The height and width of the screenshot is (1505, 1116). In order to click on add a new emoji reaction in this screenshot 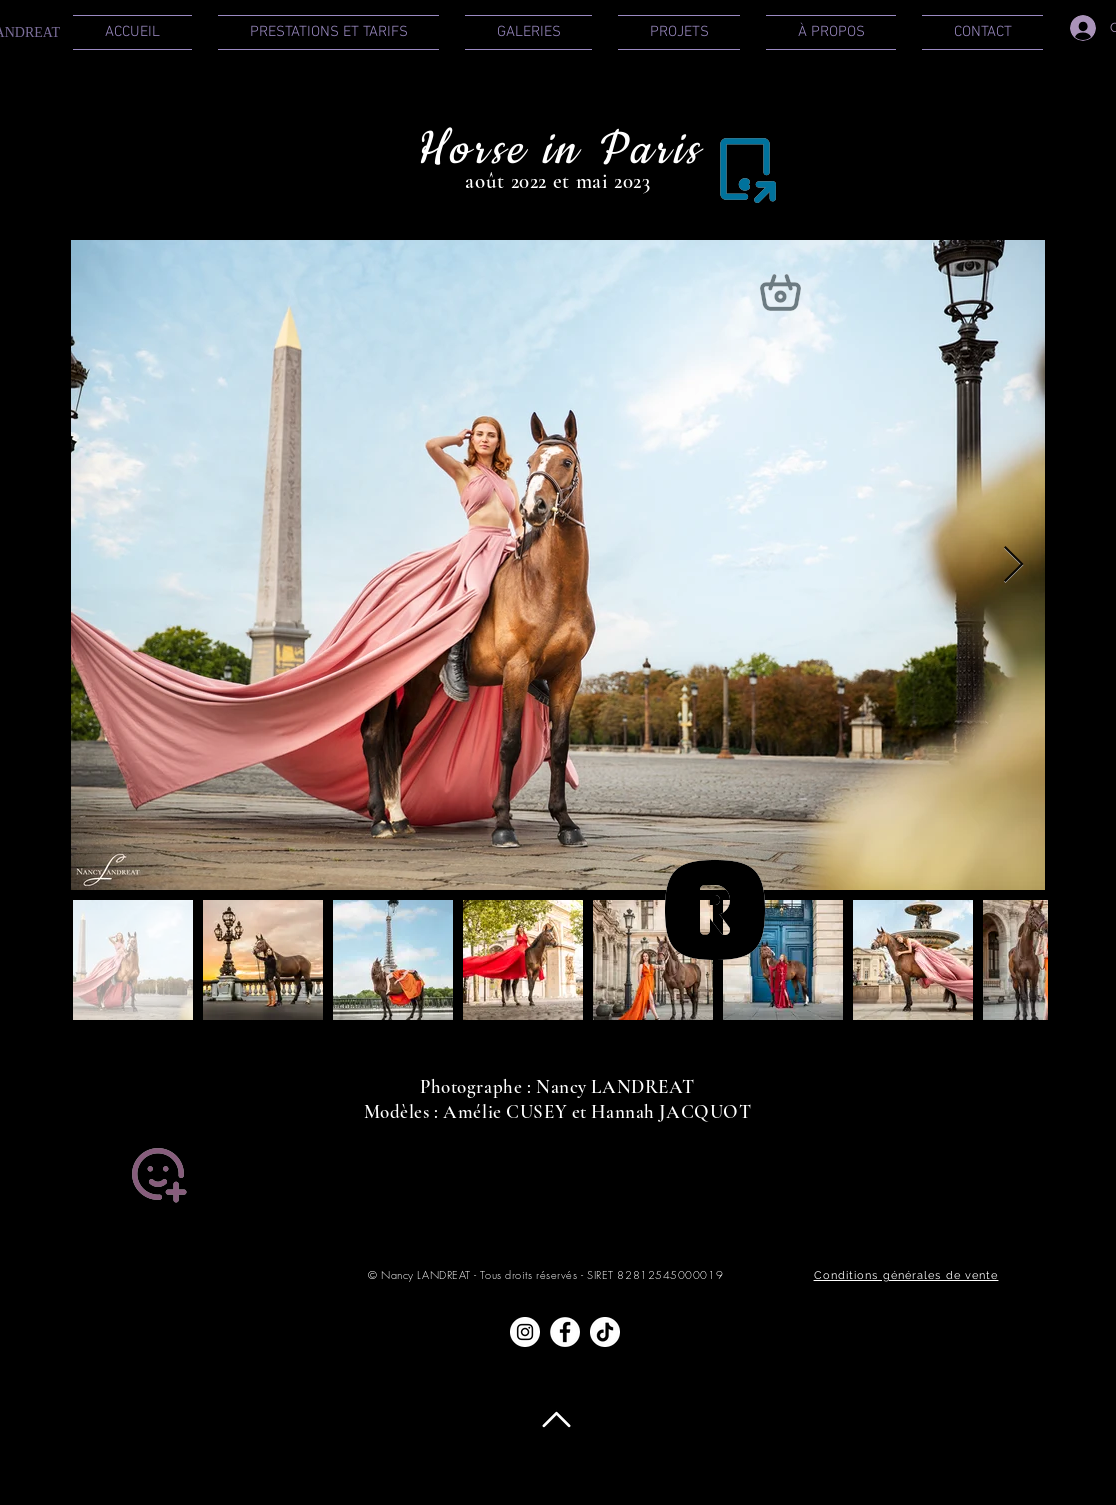, I will do `click(158, 1174)`.